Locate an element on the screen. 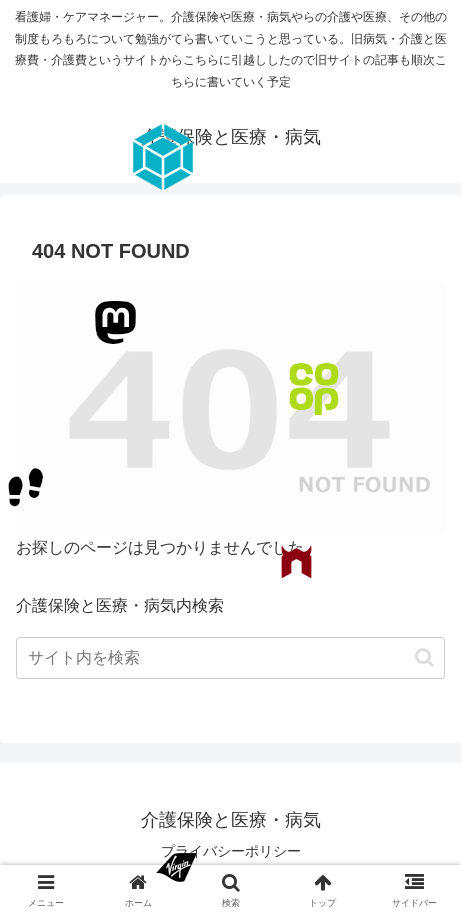 This screenshot has height=915, width=461. virgin atlantic airline logo is located at coordinates (176, 867).